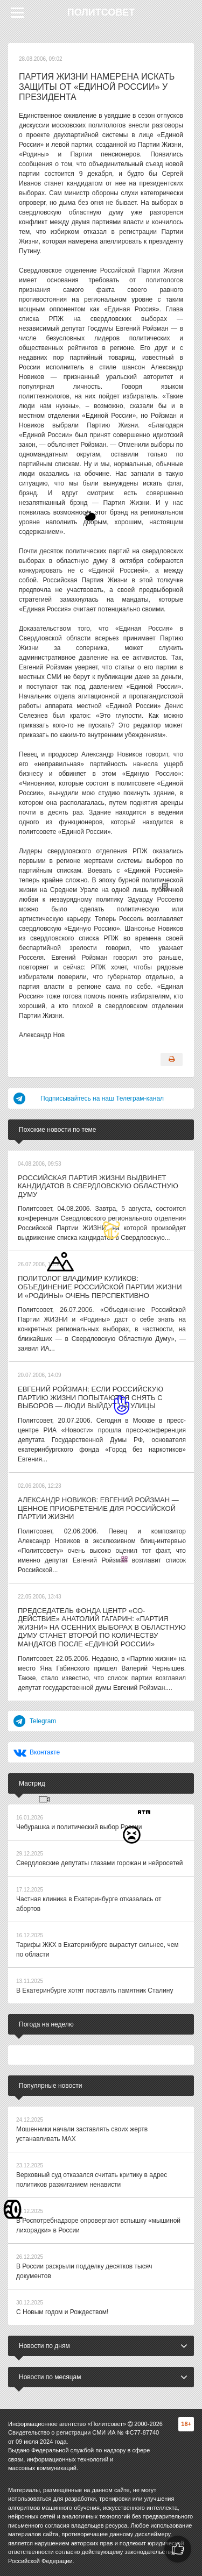 The image size is (202, 2576). I want to click on view landscape or nature photos, so click(60, 1263).